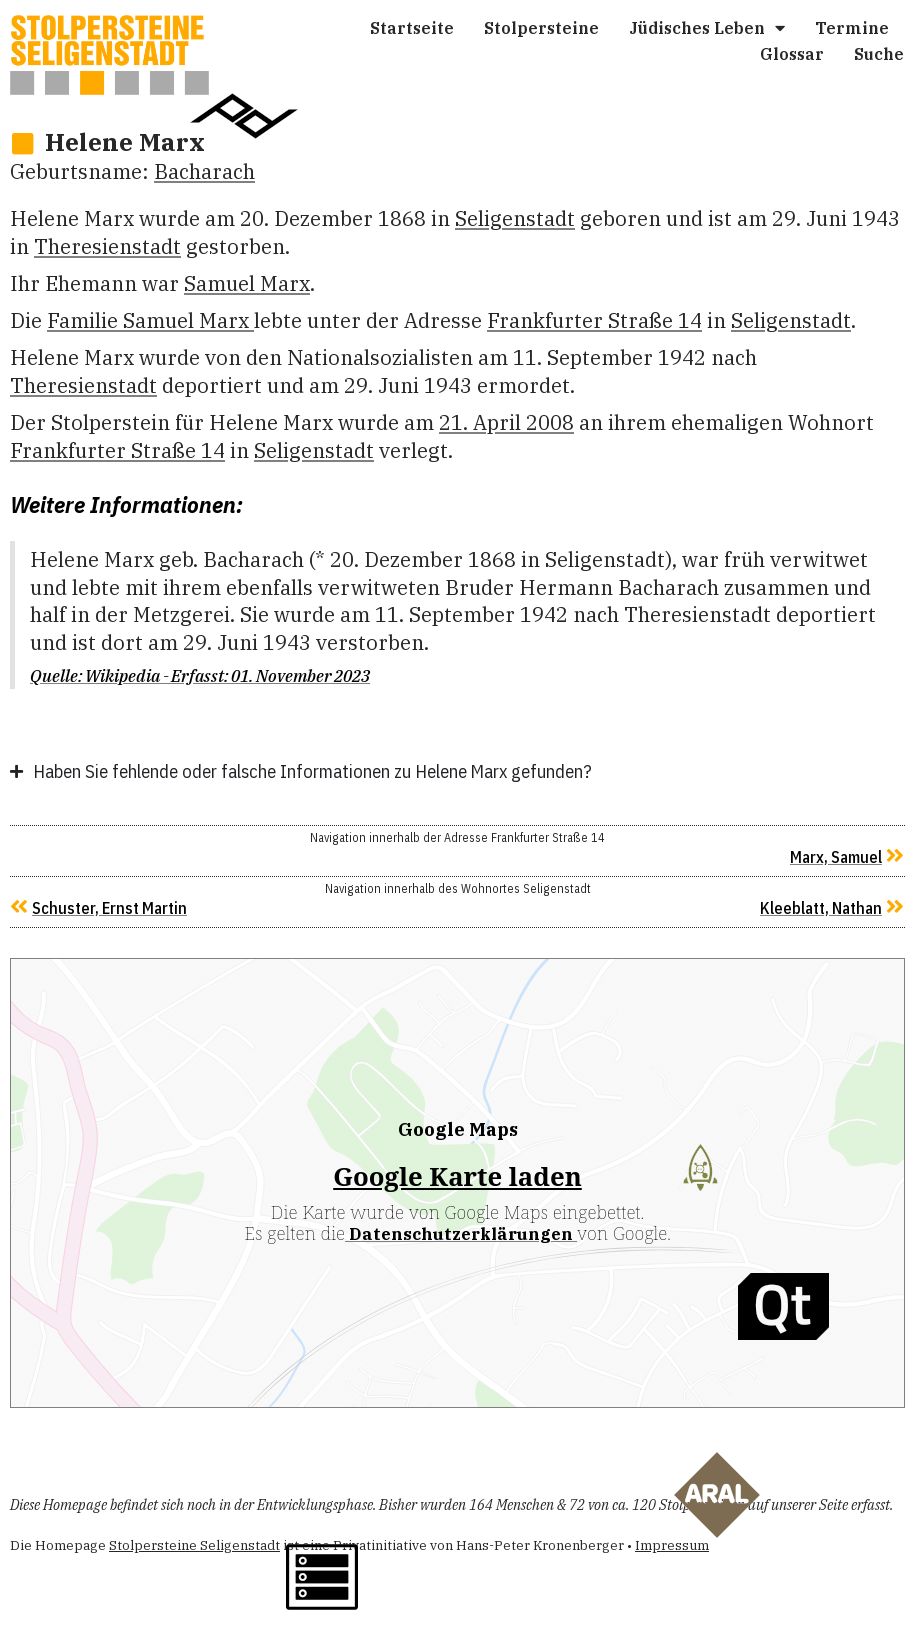 The height and width of the screenshot is (1639, 915). I want to click on aral gas station brand logo, so click(717, 1495).